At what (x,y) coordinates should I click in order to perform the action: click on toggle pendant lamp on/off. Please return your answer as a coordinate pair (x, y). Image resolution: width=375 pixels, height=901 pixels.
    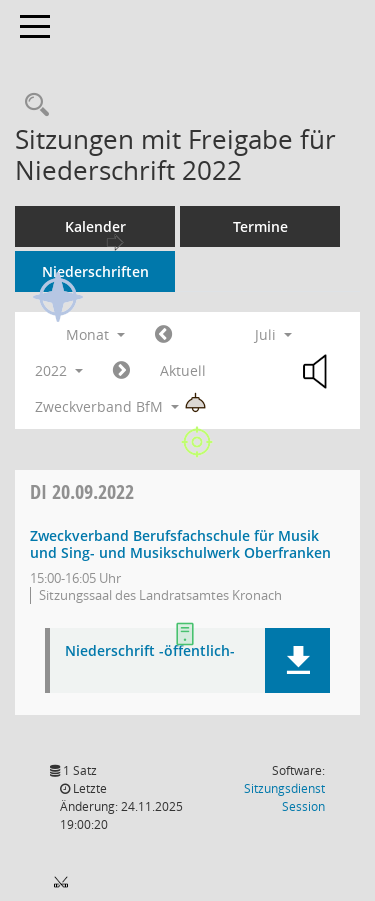
    Looking at the image, I should click on (195, 403).